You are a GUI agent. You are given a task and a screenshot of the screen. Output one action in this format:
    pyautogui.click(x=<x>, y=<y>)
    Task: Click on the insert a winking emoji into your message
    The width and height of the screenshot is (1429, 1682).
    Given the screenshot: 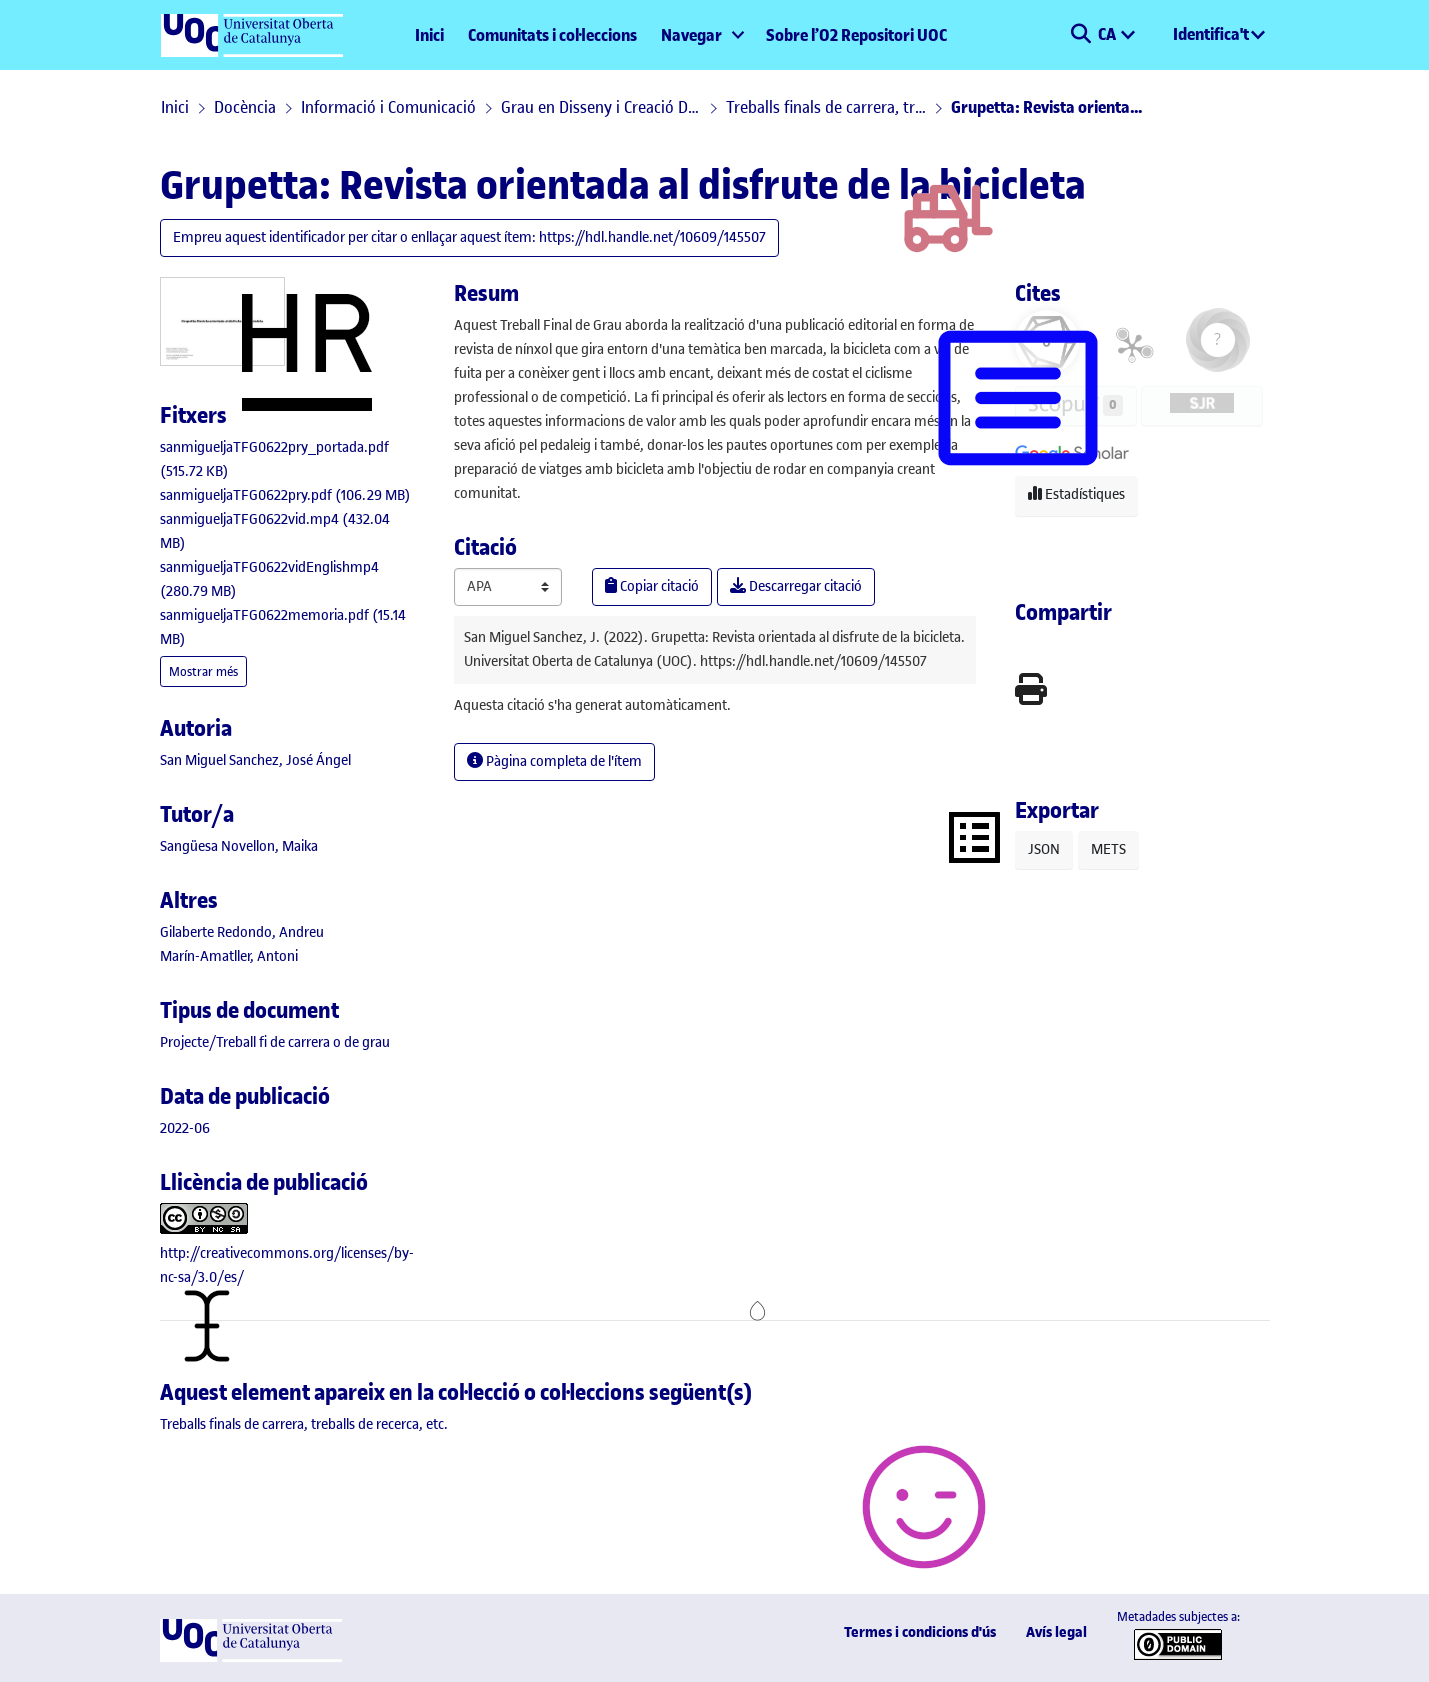 What is the action you would take?
    pyautogui.click(x=924, y=1507)
    